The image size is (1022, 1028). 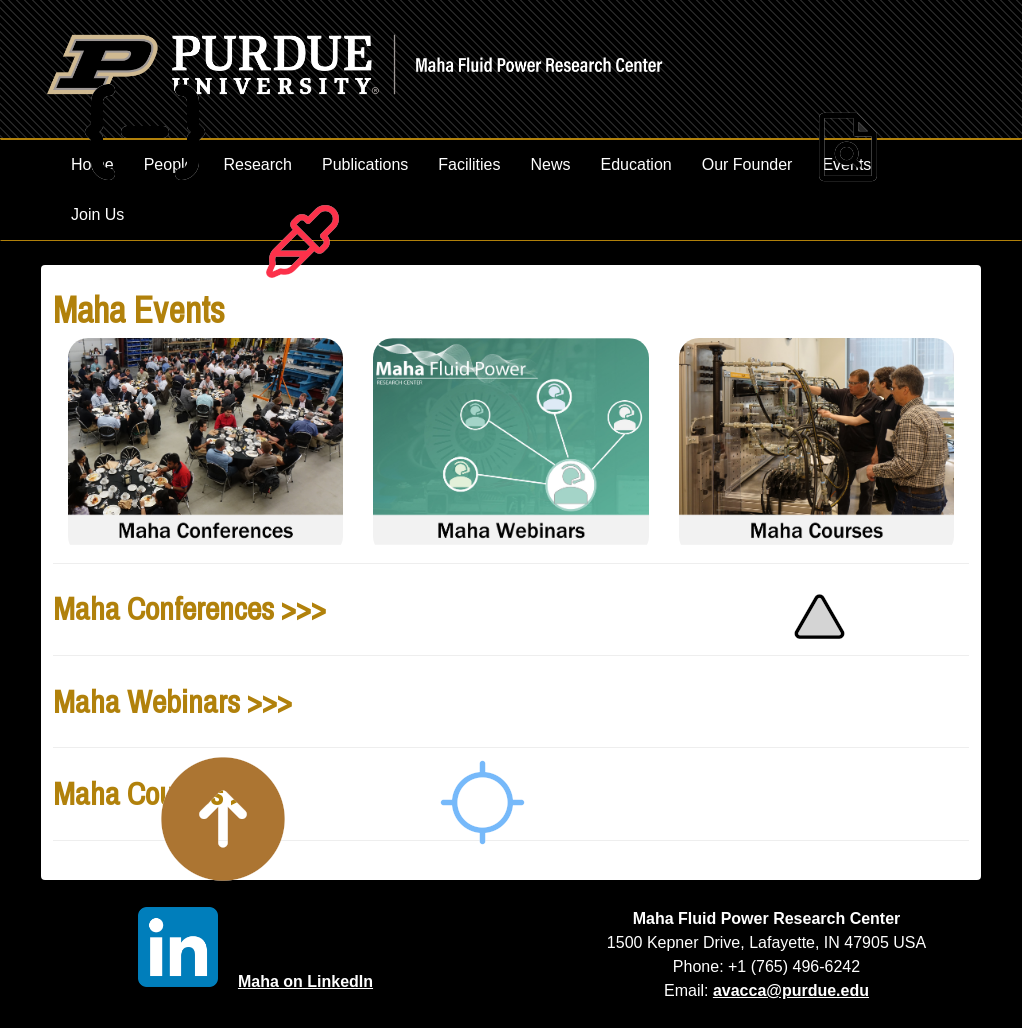 I want to click on center map on current location, so click(x=482, y=802).